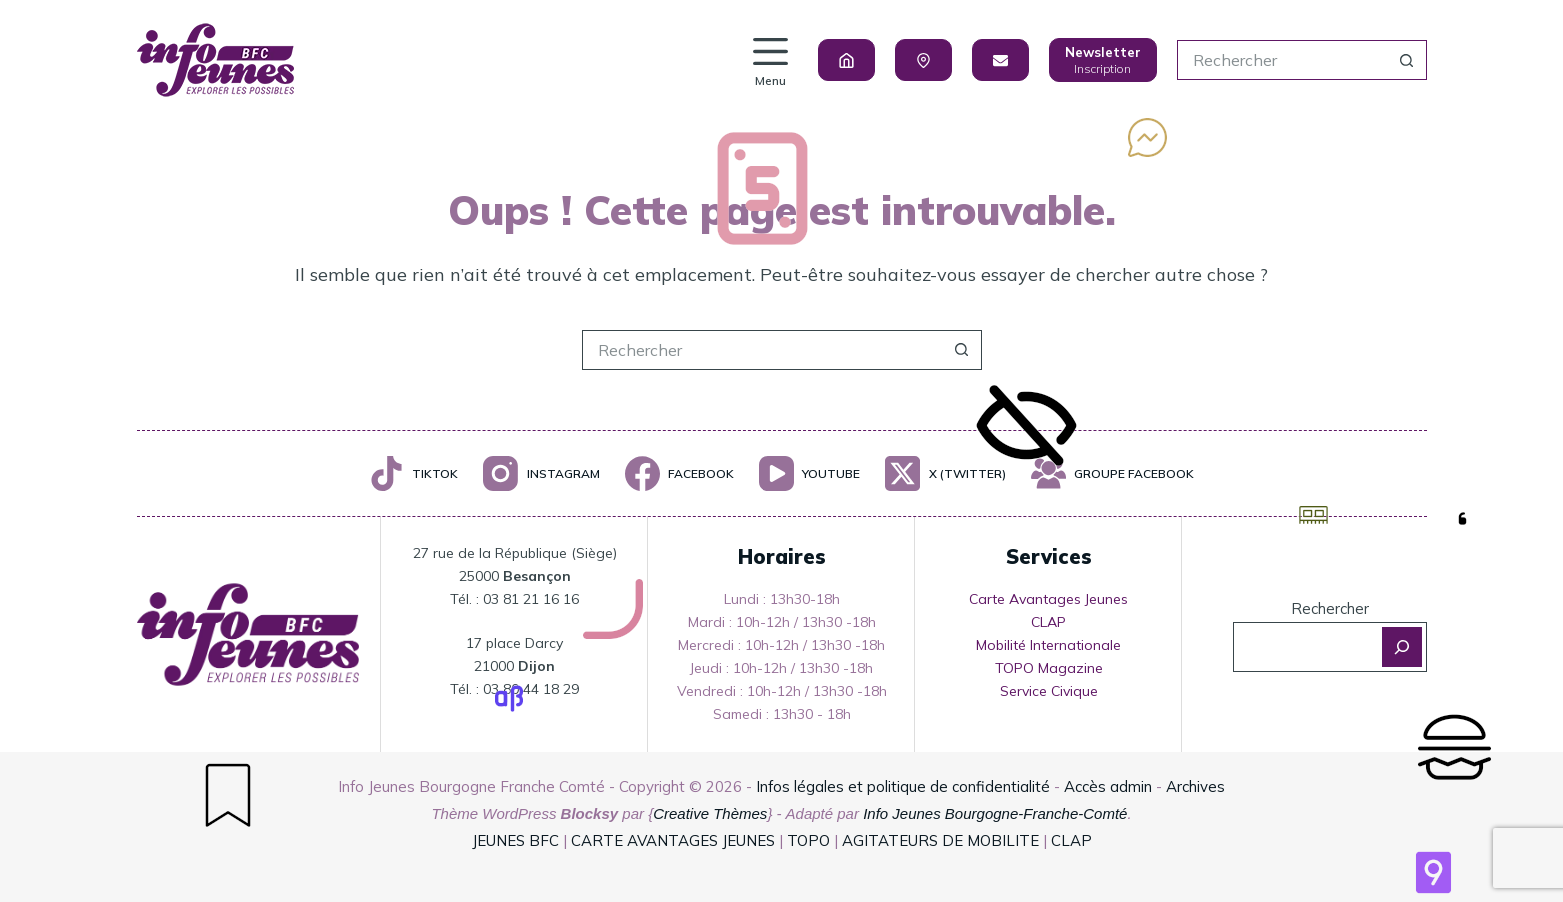  I want to click on insert a left single quotation mark, so click(1462, 518).